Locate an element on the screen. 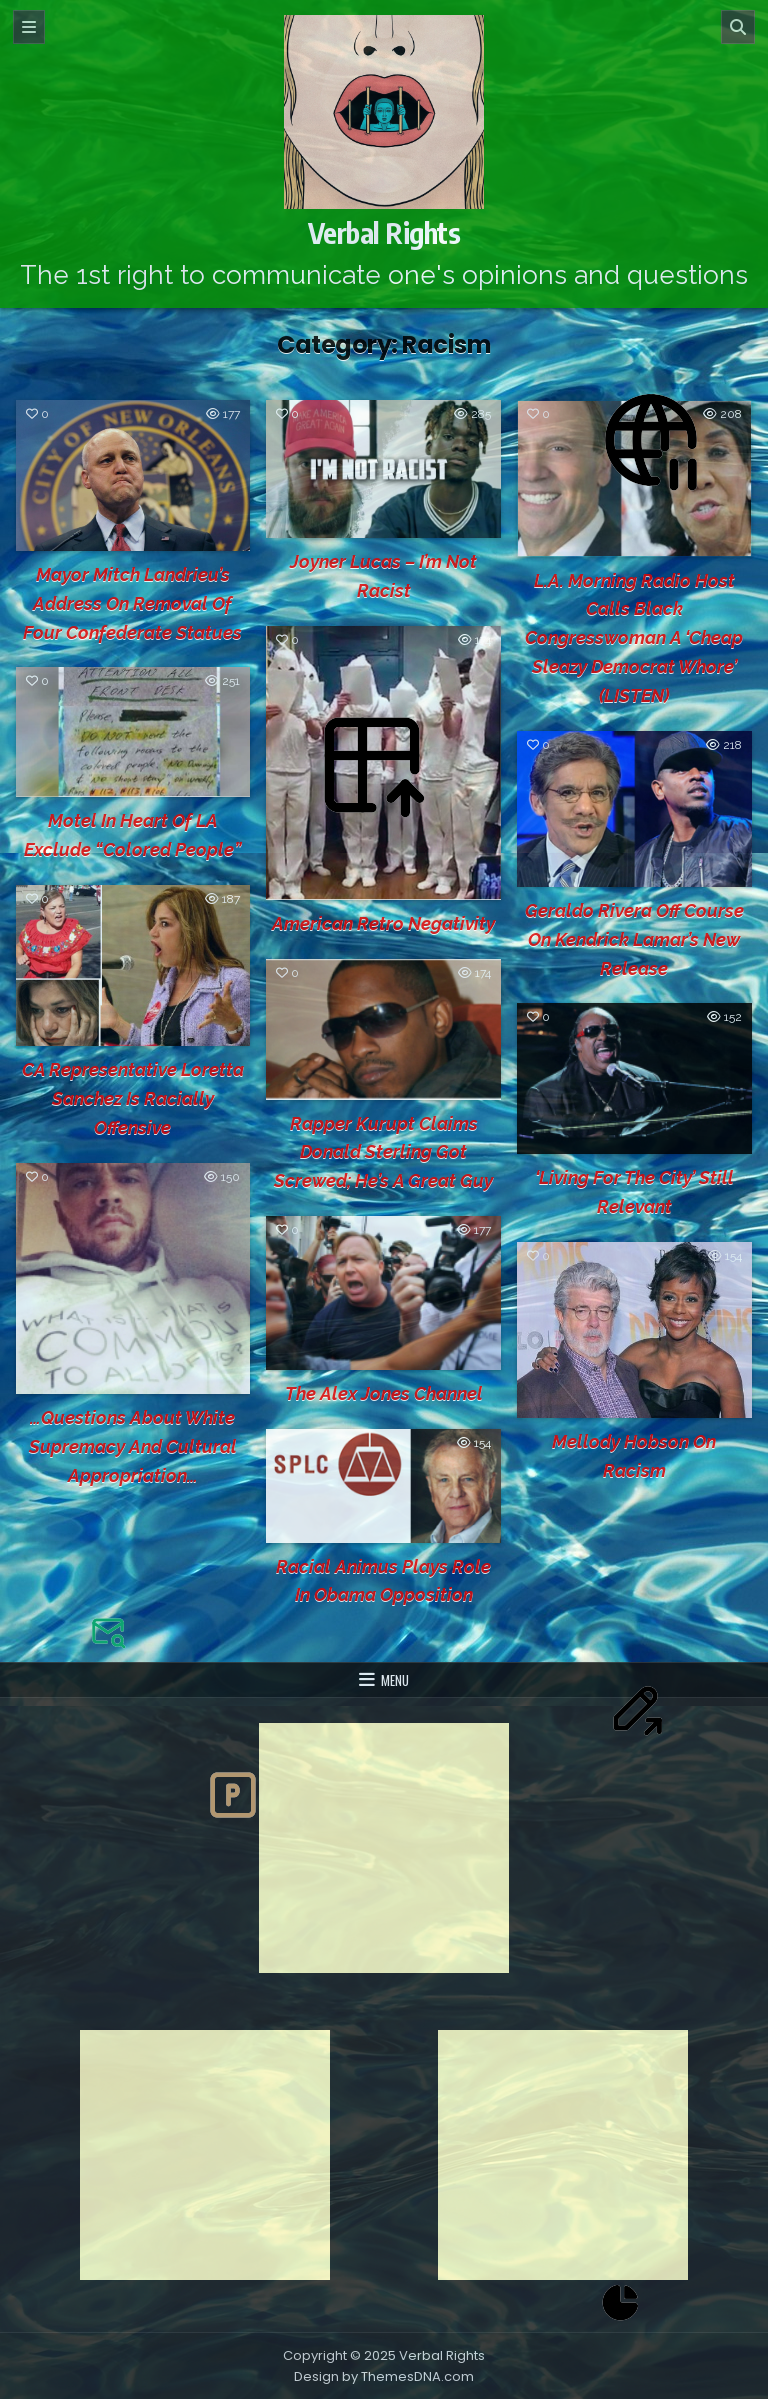 Image resolution: width=768 pixels, height=2399 pixels. search your emails is located at coordinates (108, 1631).